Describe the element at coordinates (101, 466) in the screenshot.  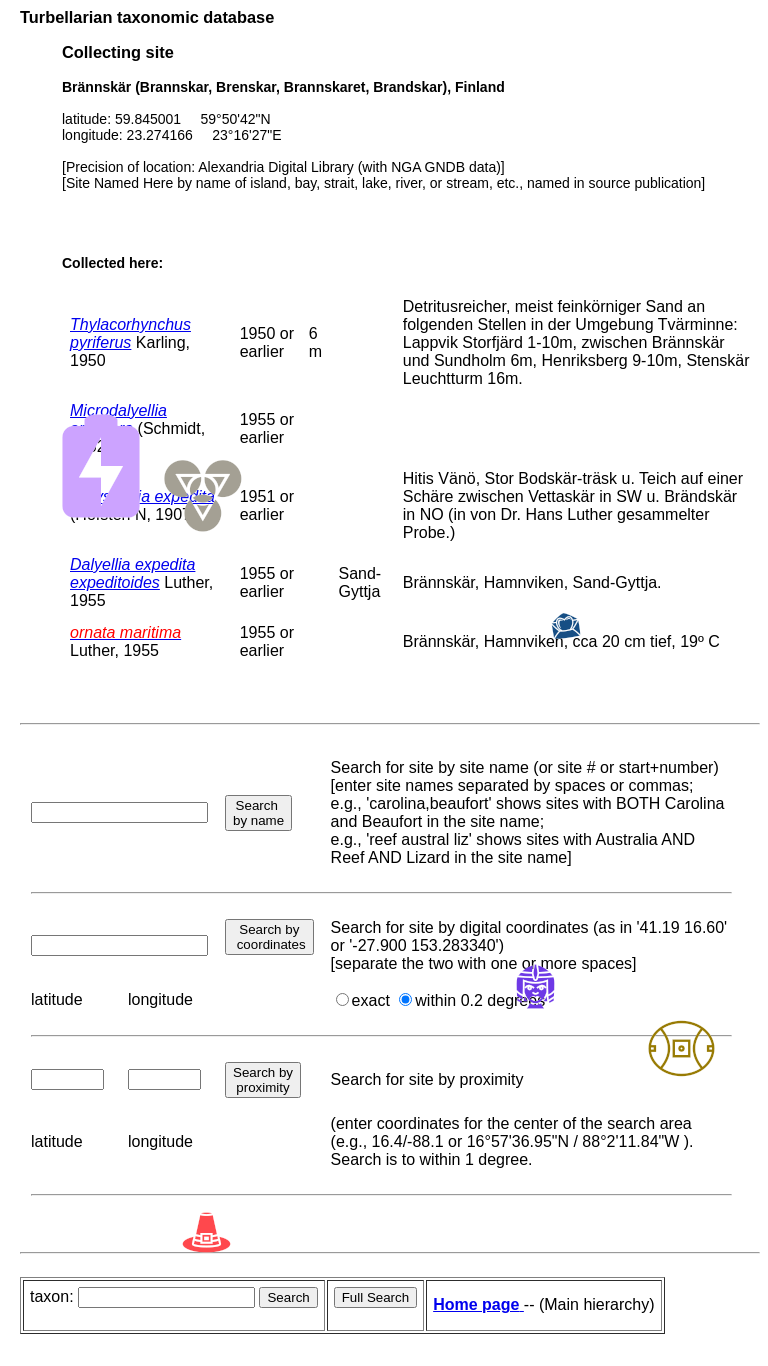
I see `view device battery status` at that location.